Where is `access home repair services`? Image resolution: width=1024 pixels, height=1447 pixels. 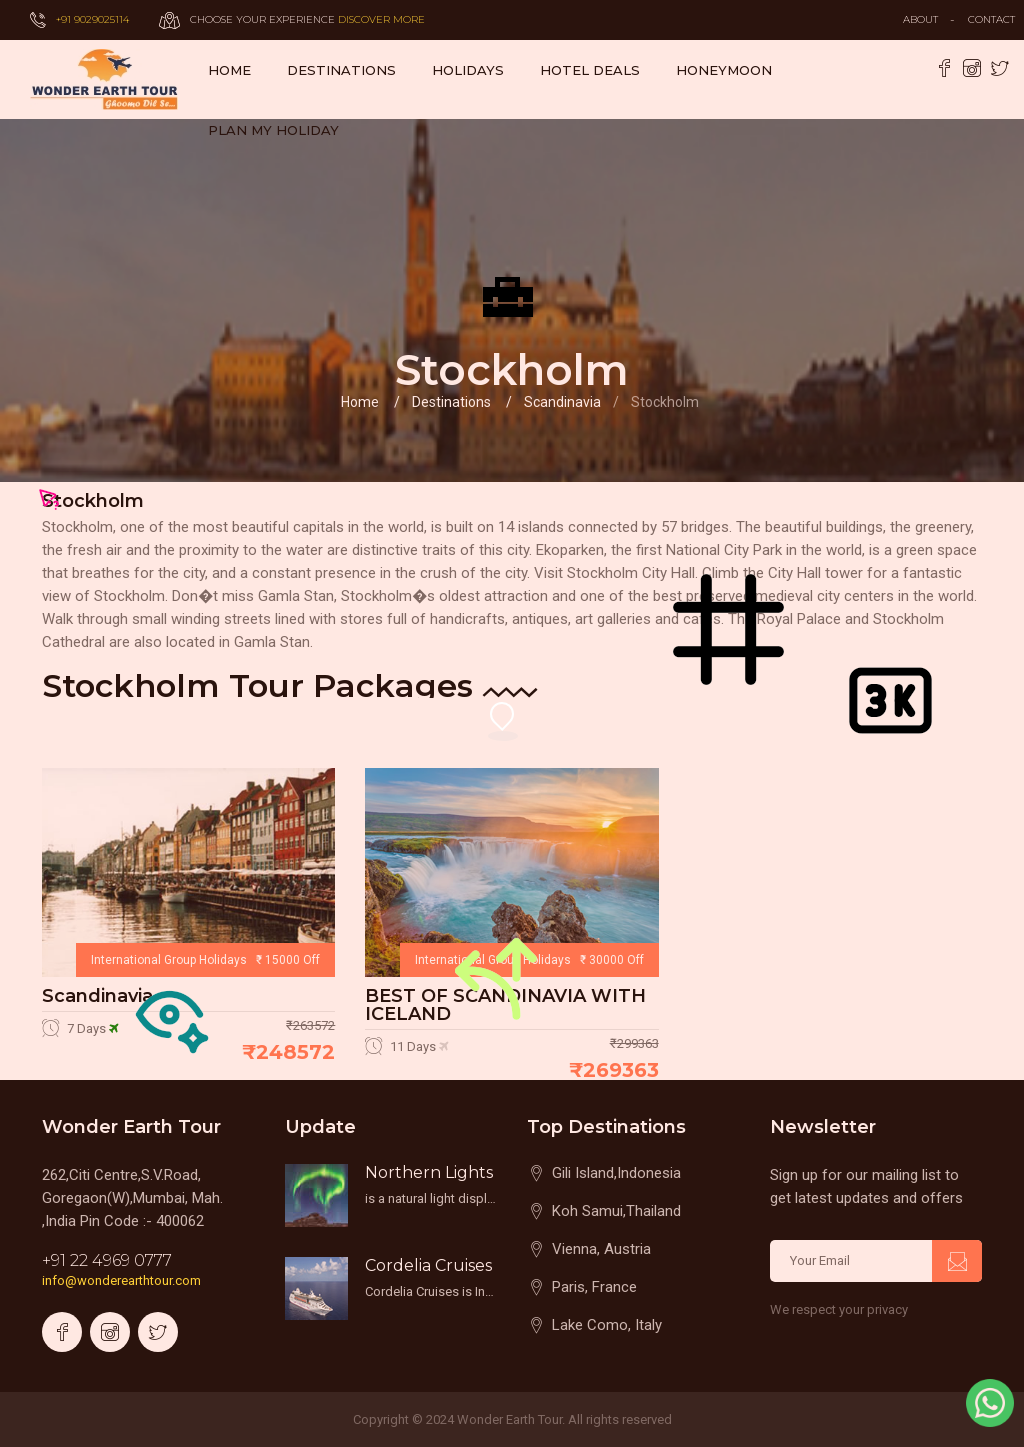 access home repair services is located at coordinates (508, 297).